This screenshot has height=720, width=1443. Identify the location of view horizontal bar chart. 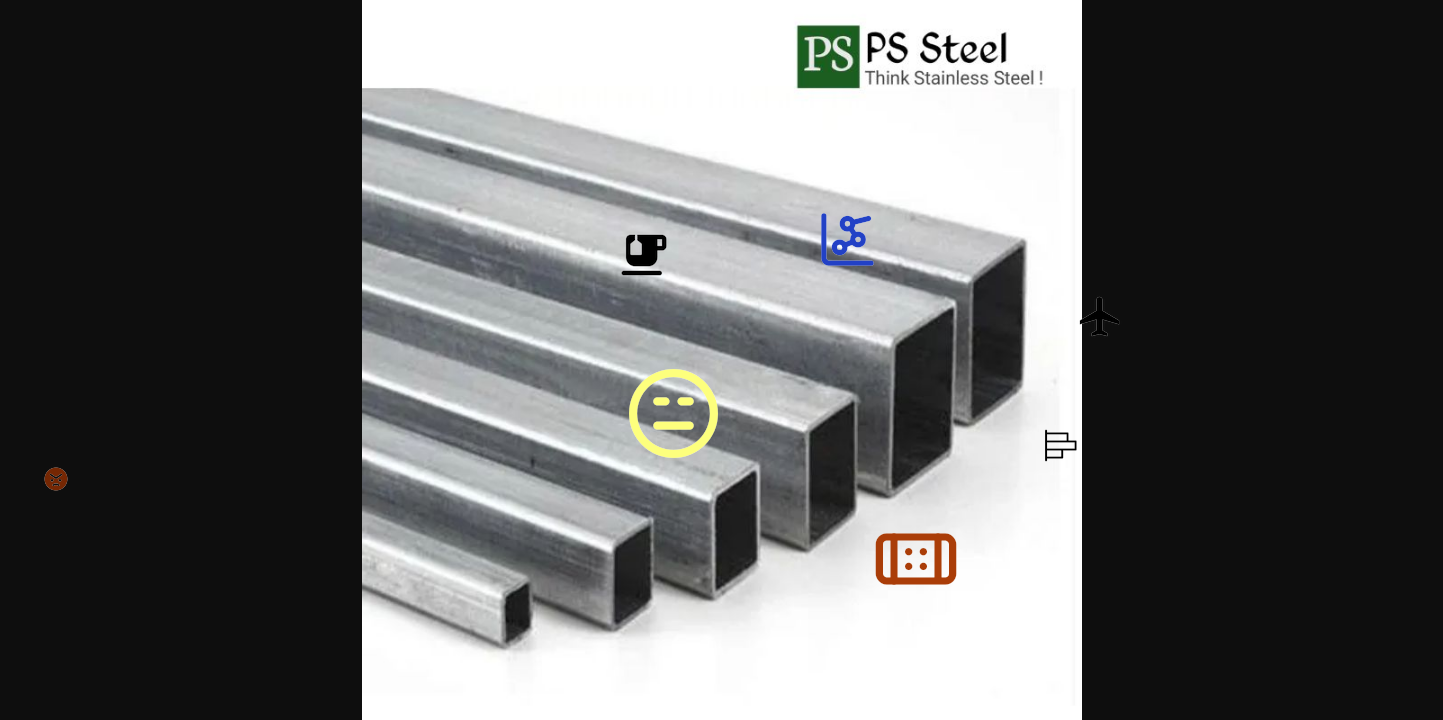
(1059, 445).